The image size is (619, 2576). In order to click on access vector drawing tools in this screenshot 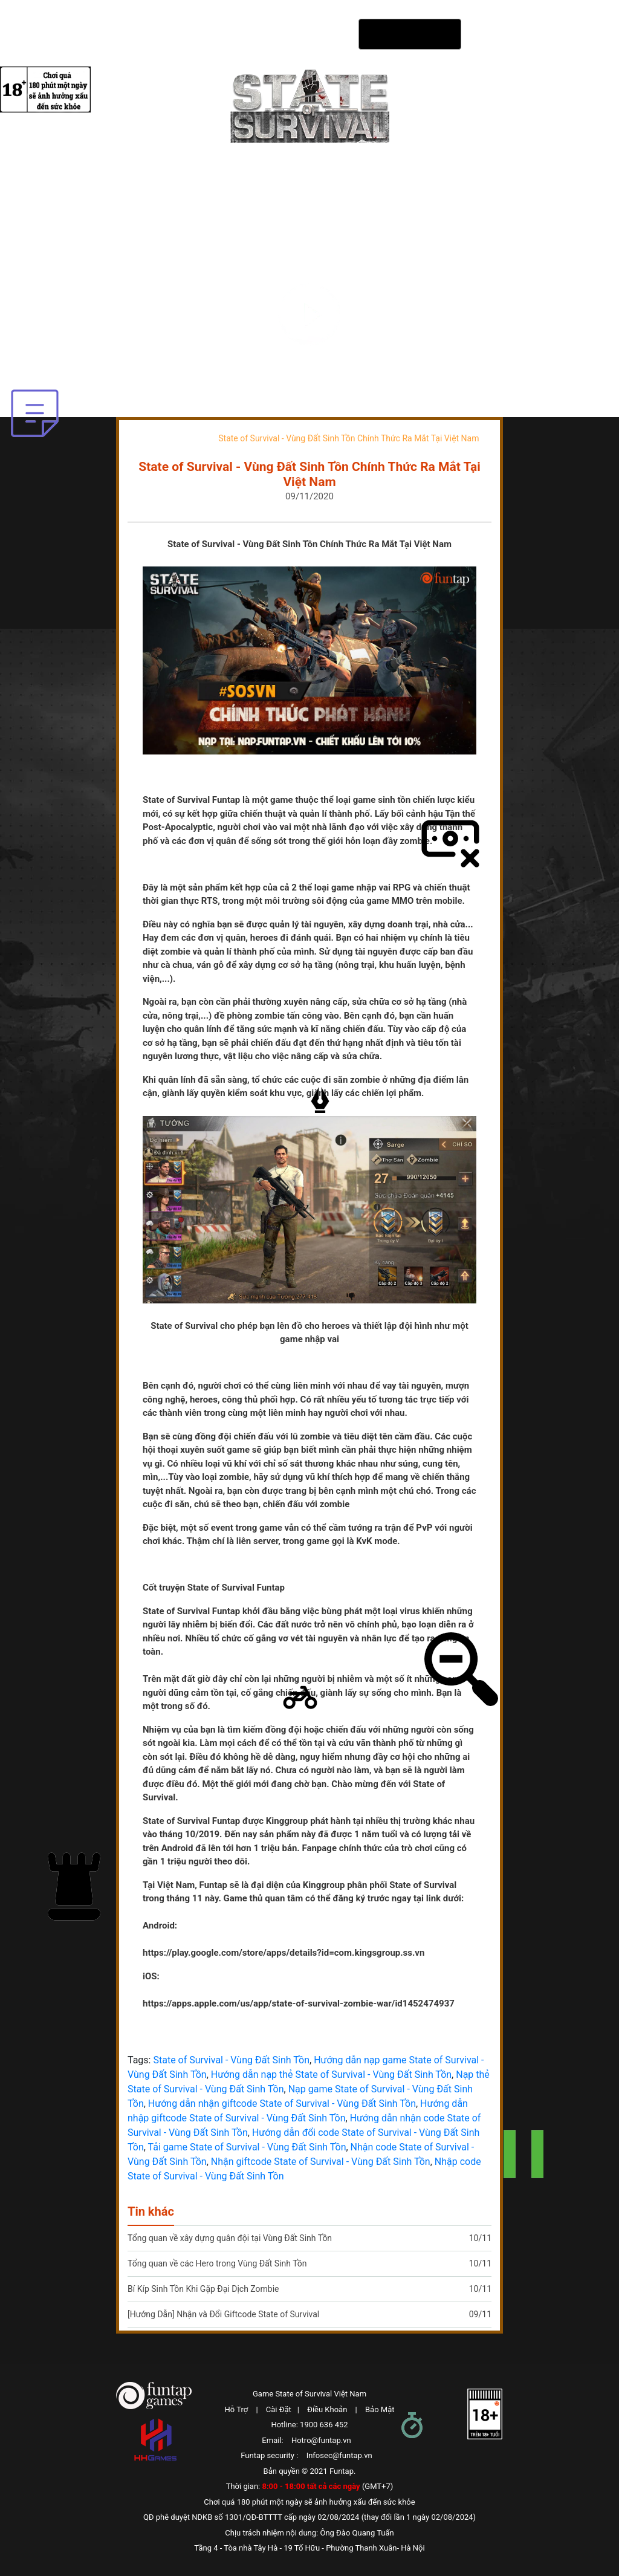, I will do `click(320, 1100)`.